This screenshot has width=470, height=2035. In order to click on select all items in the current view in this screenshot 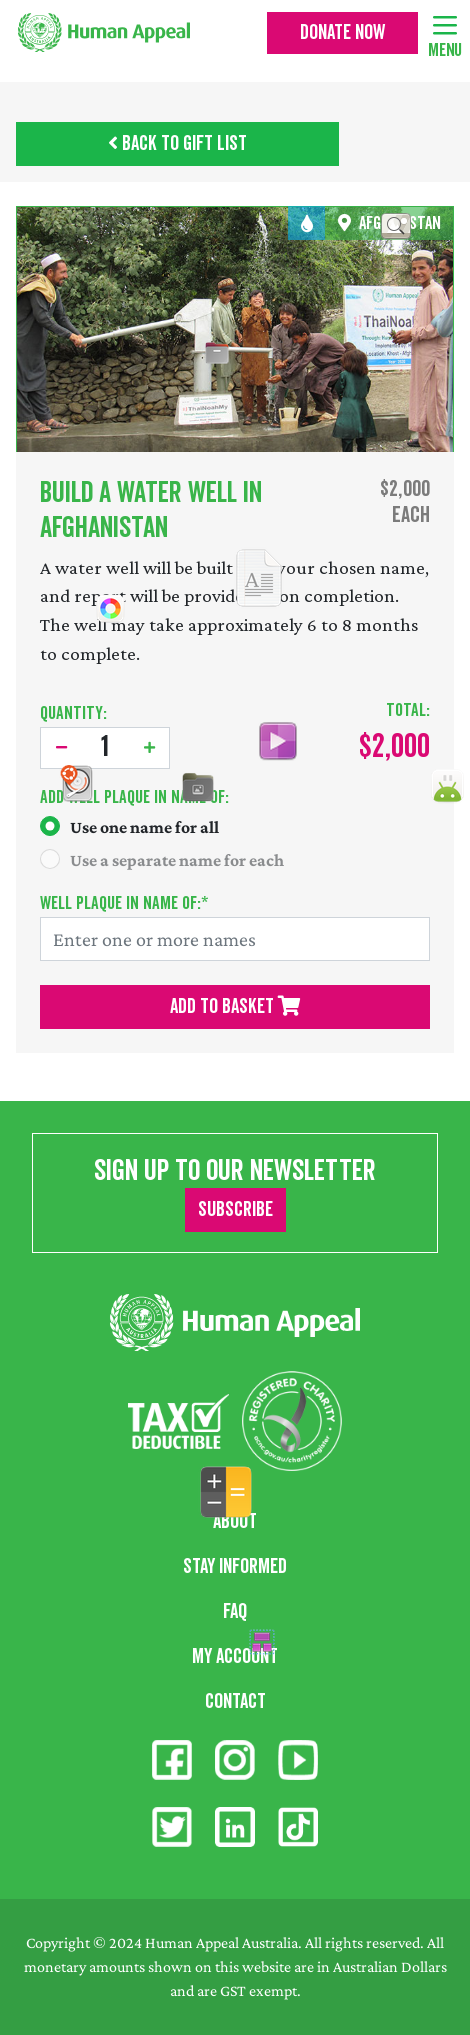, I will do `click(262, 1642)`.